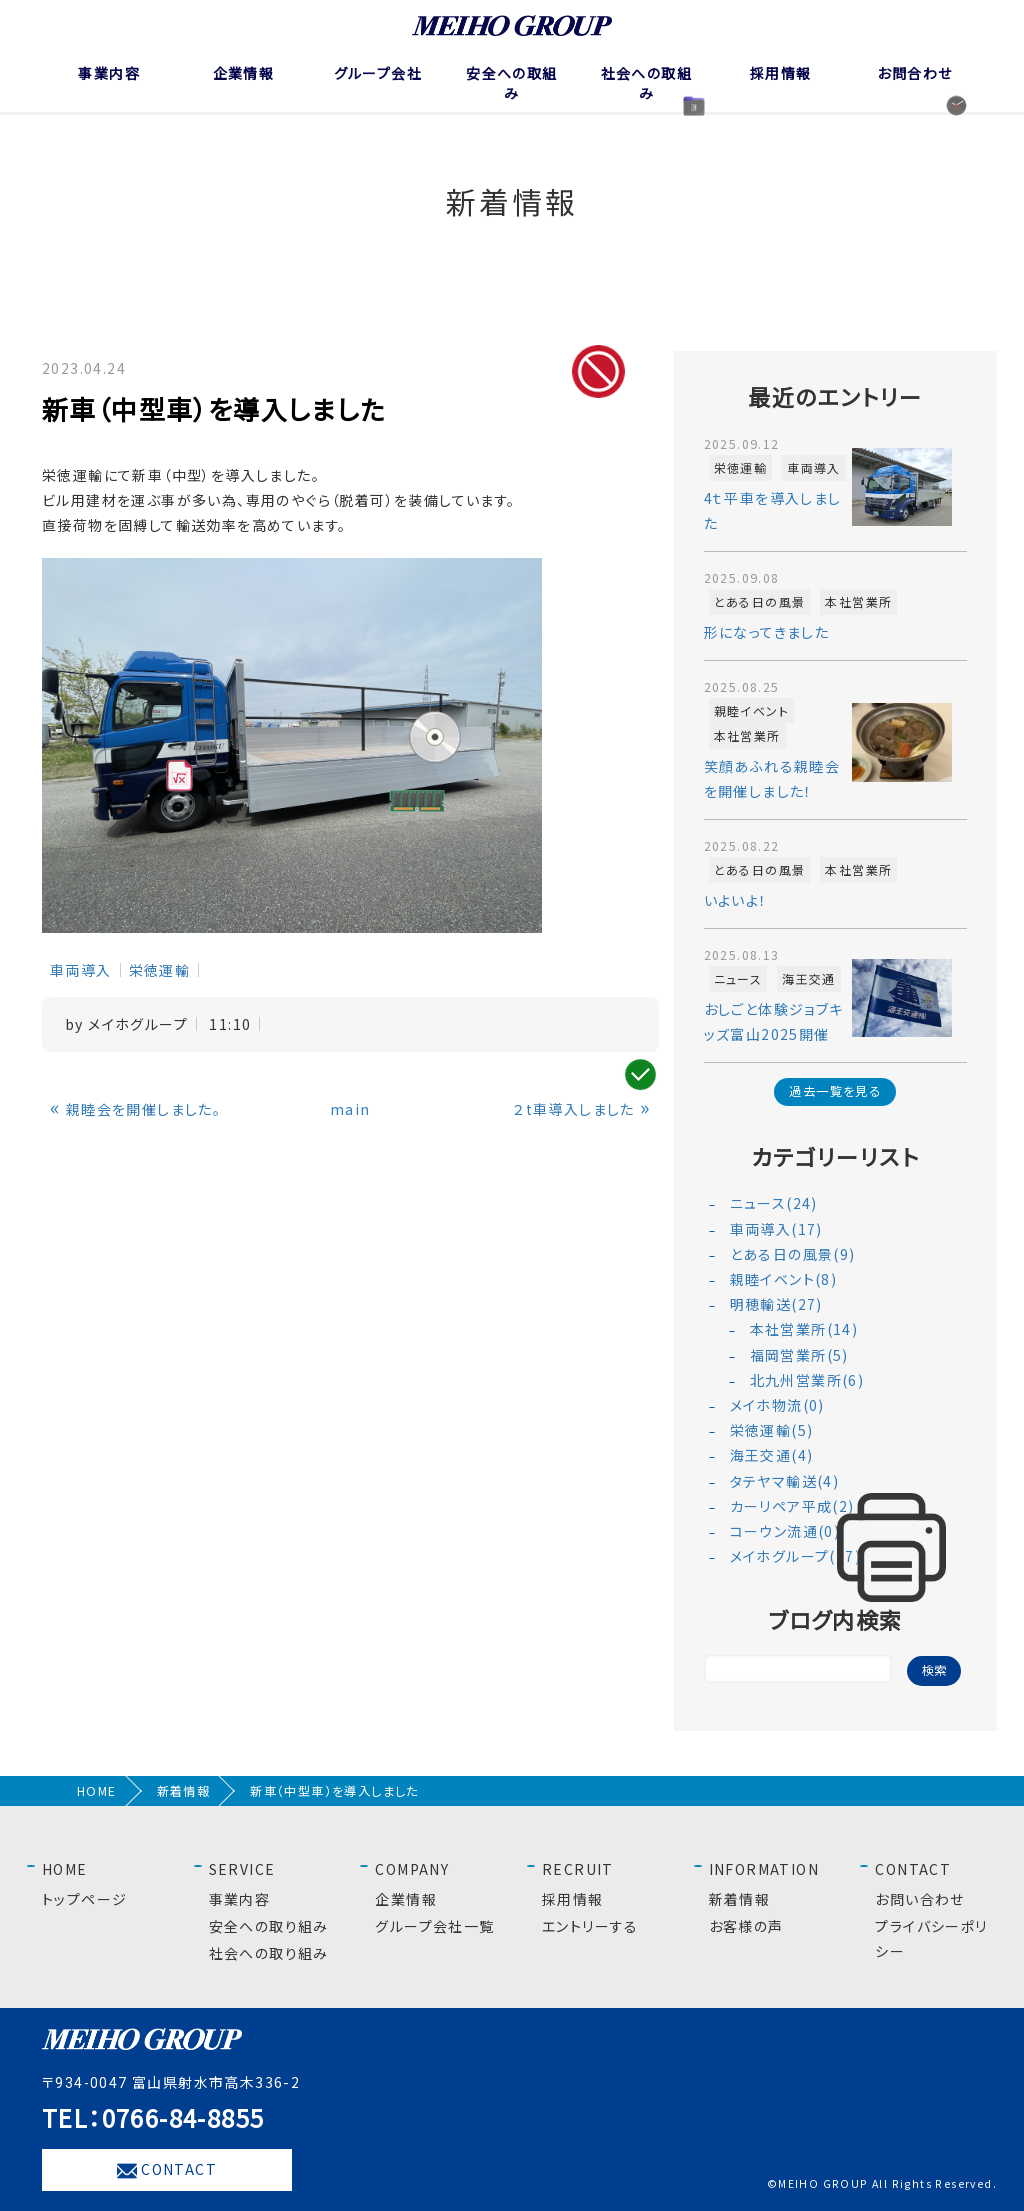 The height and width of the screenshot is (2211, 1024). What do you see at coordinates (435, 737) in the screenshot?
I see `indicates a DVD or optical disc drive` at bounding box center [435, 737].